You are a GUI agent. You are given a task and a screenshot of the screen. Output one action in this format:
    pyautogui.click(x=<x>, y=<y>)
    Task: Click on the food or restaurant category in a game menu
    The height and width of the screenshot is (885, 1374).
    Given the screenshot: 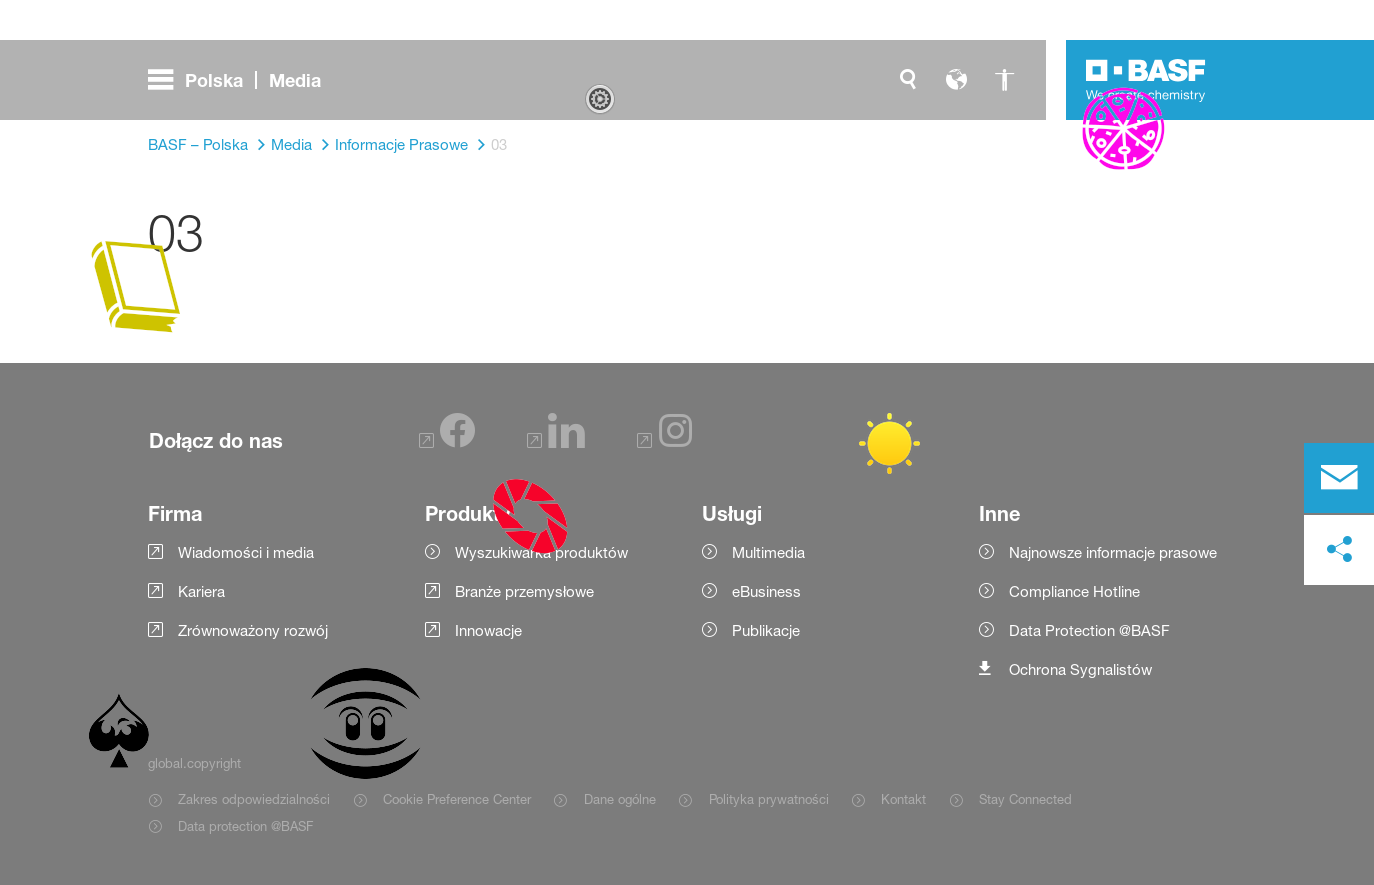 What is the action you would take?
    pyautogui.click(x=1123, y=128)
    